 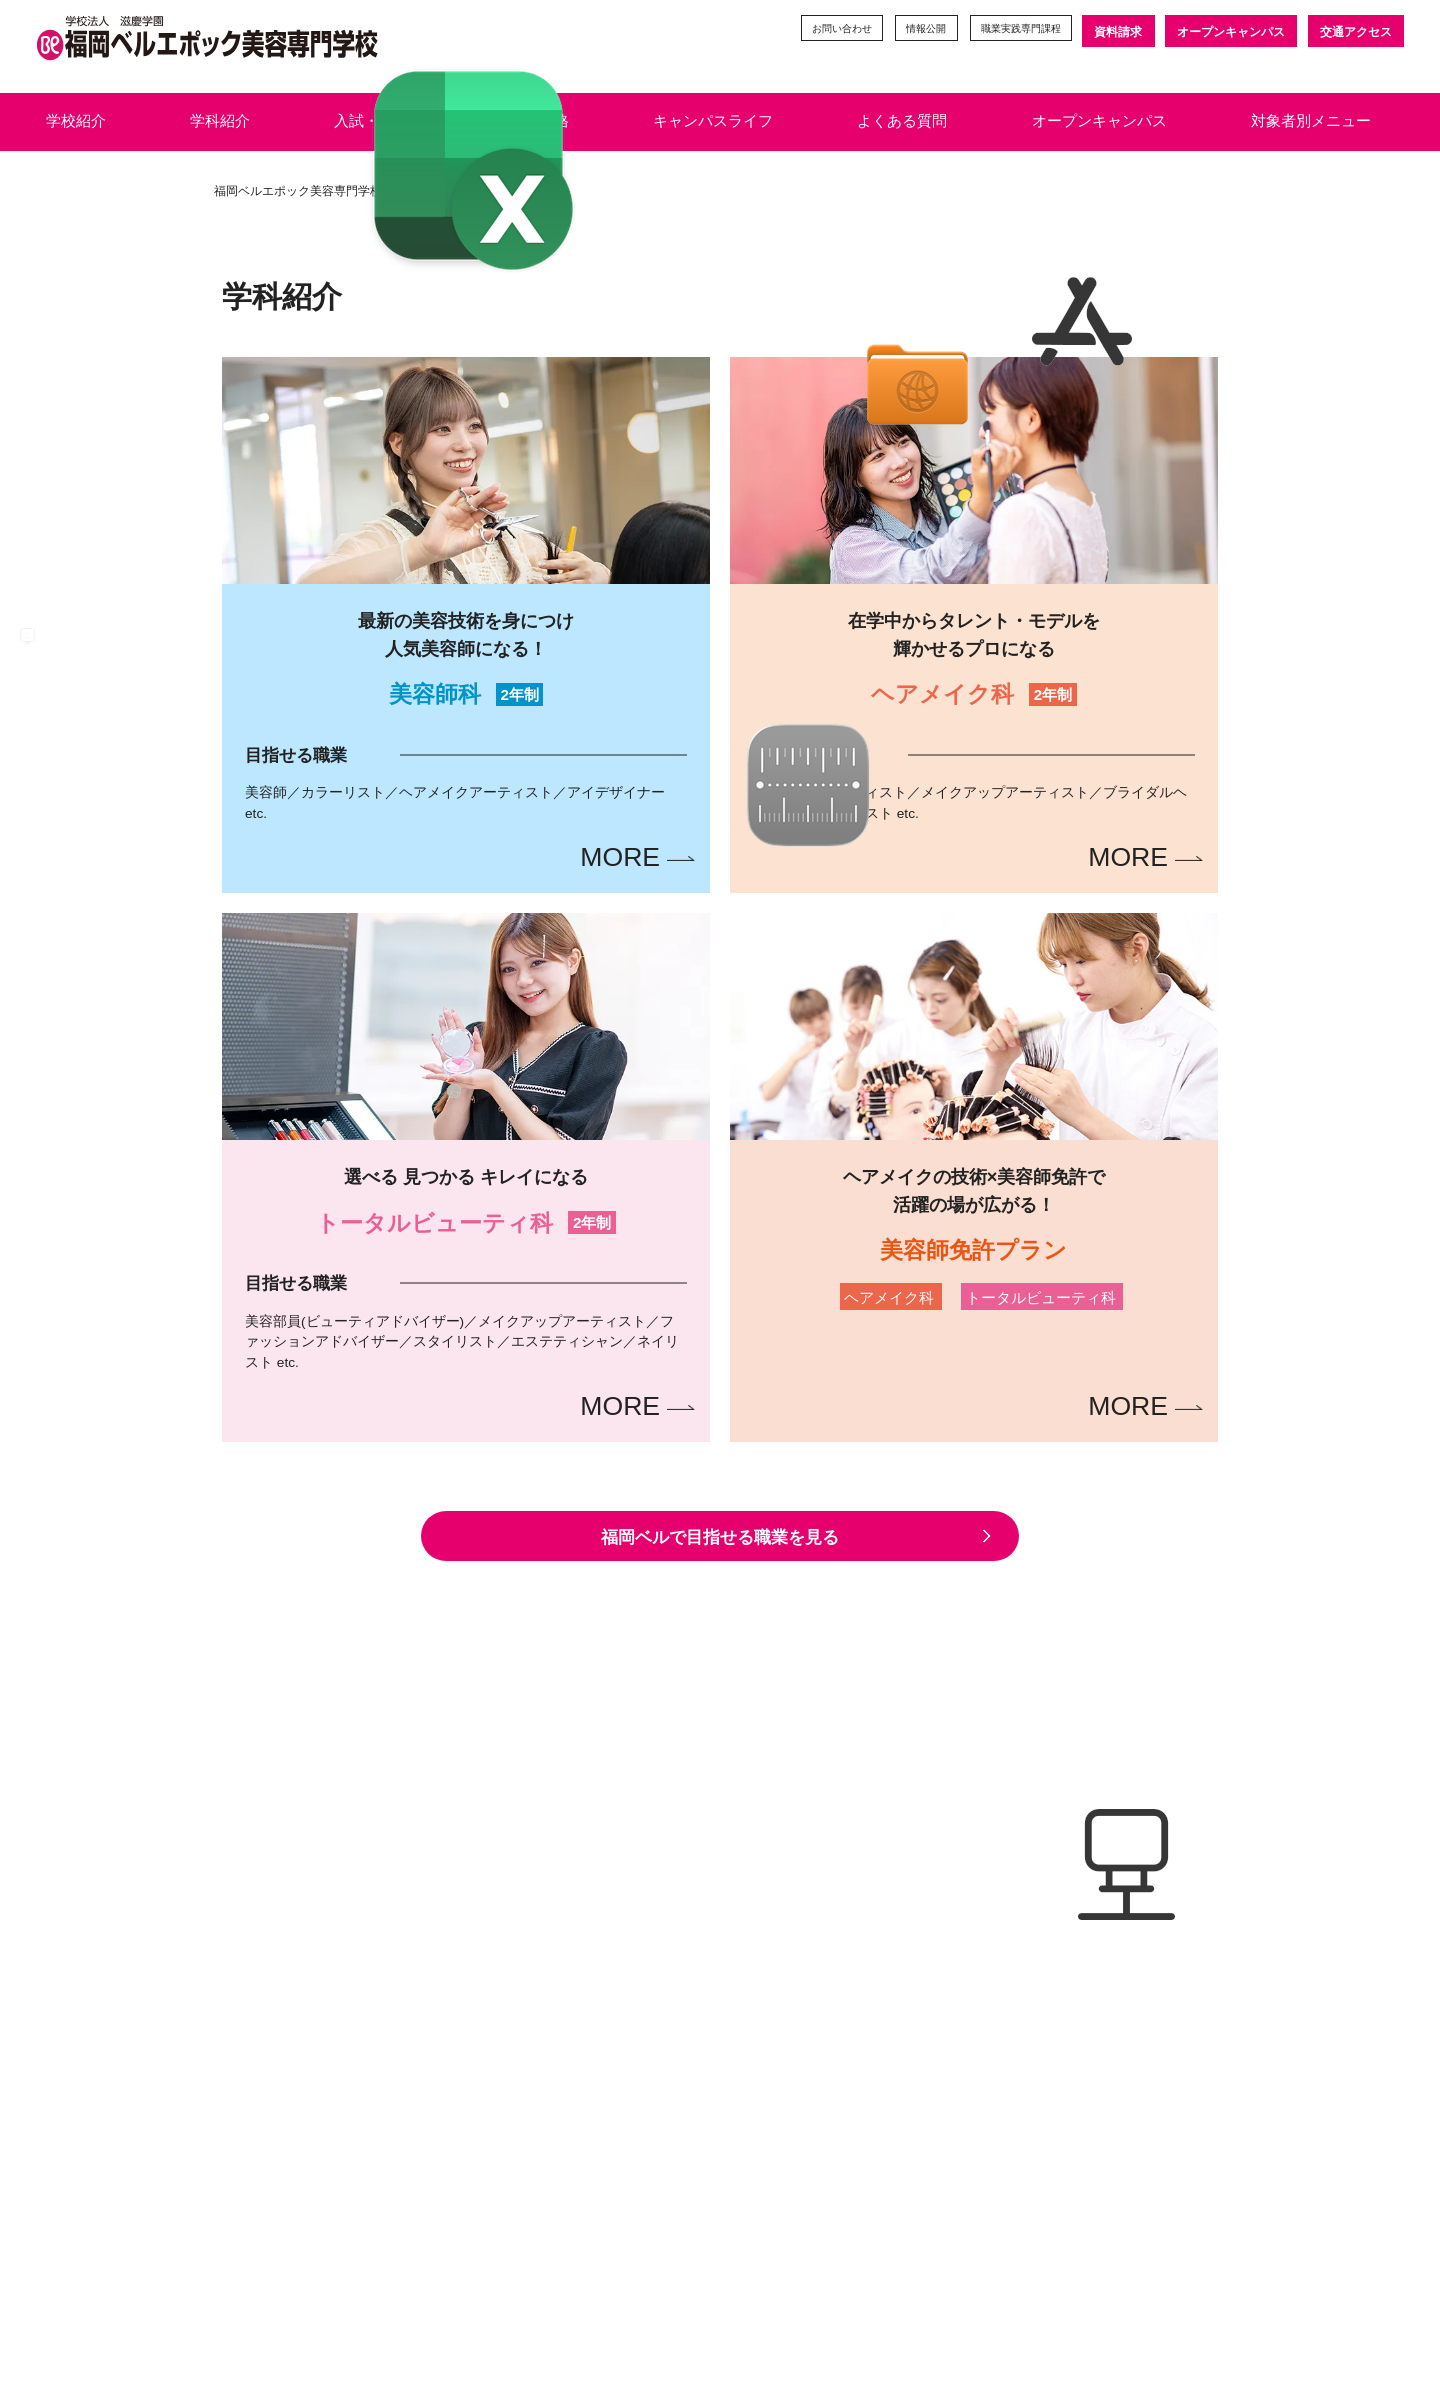 What do you see at coordinates (808, 785) in the screenshot?
I see `open the Measure app` at bounding box center [808, 785].